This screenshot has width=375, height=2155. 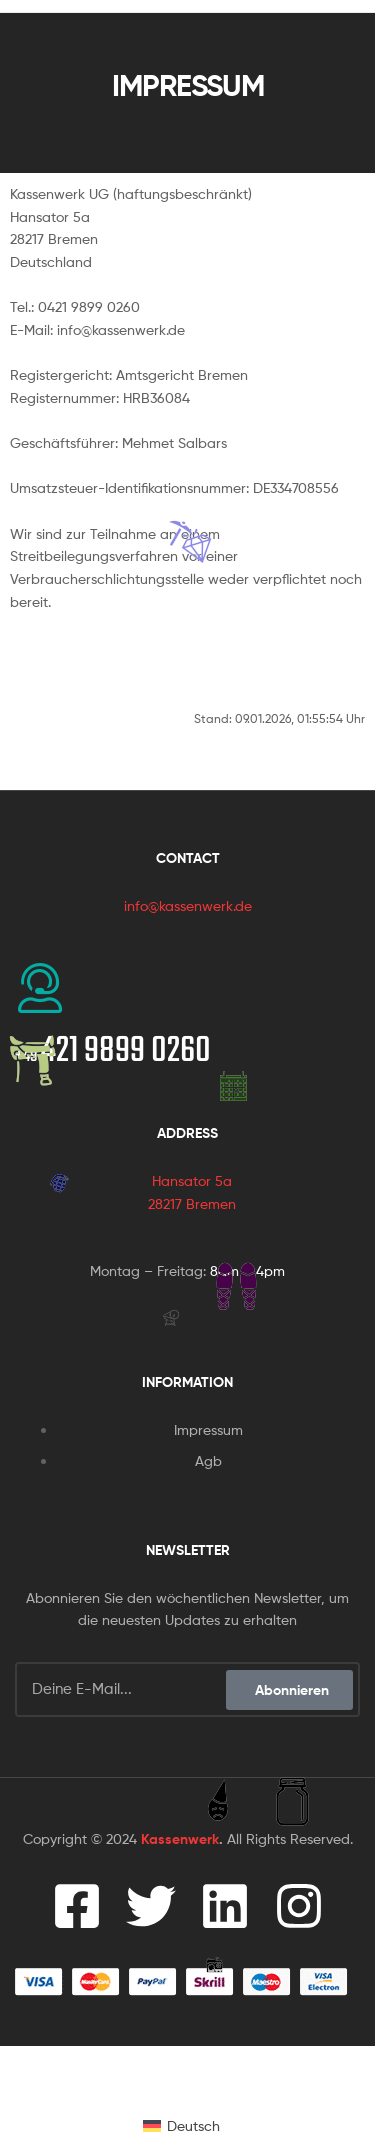 I want to click on equip saddle to mount, so click(x=32, y=1060).